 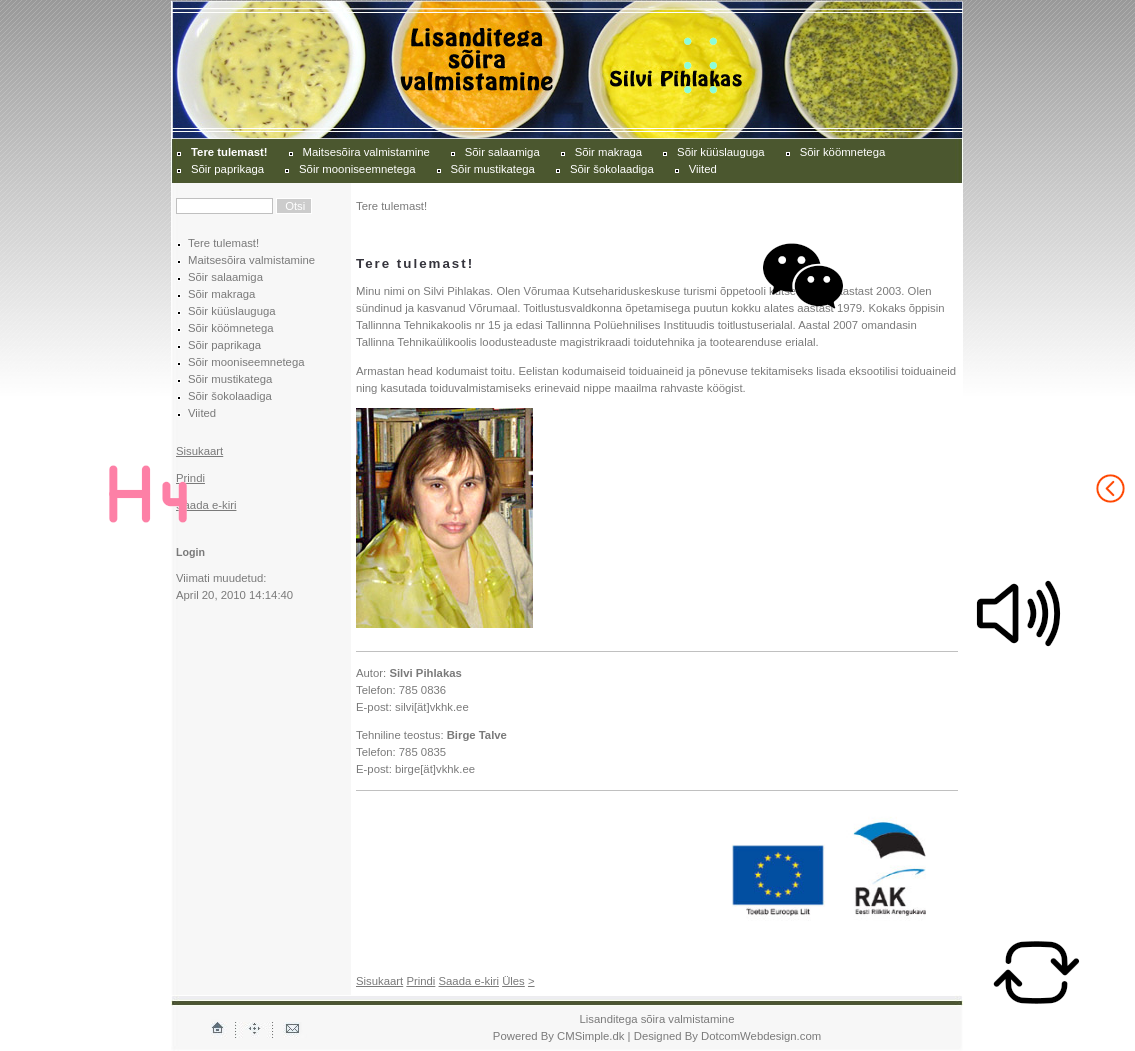 I want to click on refresh or reload content, so click(x=1036, y=972).